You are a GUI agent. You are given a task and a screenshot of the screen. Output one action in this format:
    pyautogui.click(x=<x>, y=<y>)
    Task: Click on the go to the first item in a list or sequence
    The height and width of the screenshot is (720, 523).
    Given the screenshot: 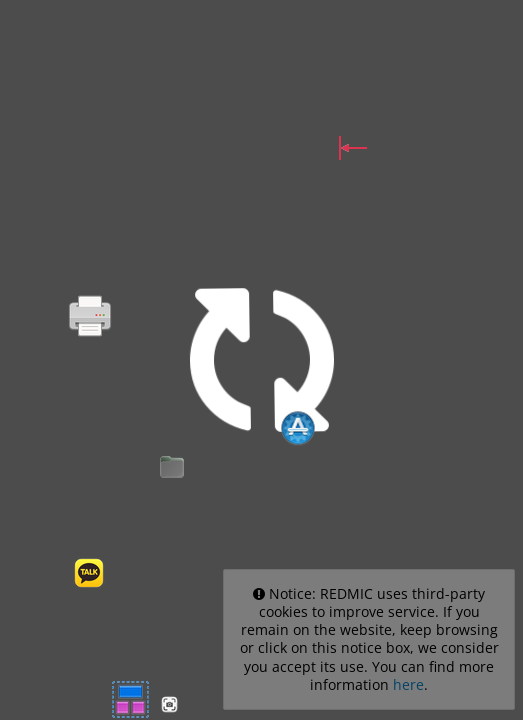 What is the action you would take?
    pyautogui.click(x=353, y=148)
    